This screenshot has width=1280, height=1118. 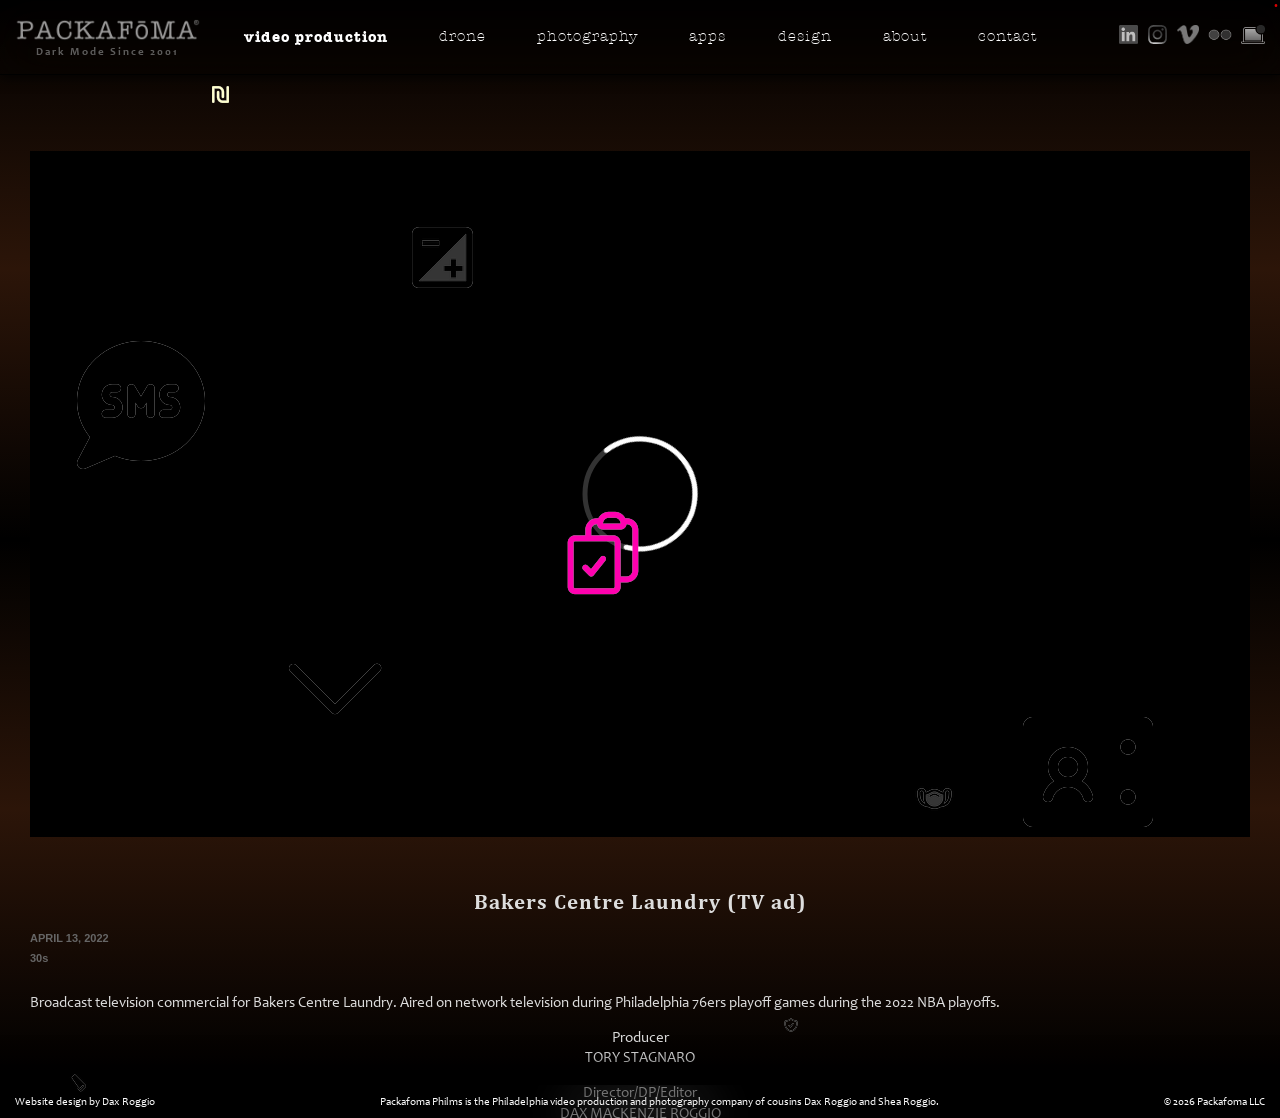 What do you see at coordinates (141, 405) in the screenshot?
I see `open text messaging app` at bounding box center [141, 405].